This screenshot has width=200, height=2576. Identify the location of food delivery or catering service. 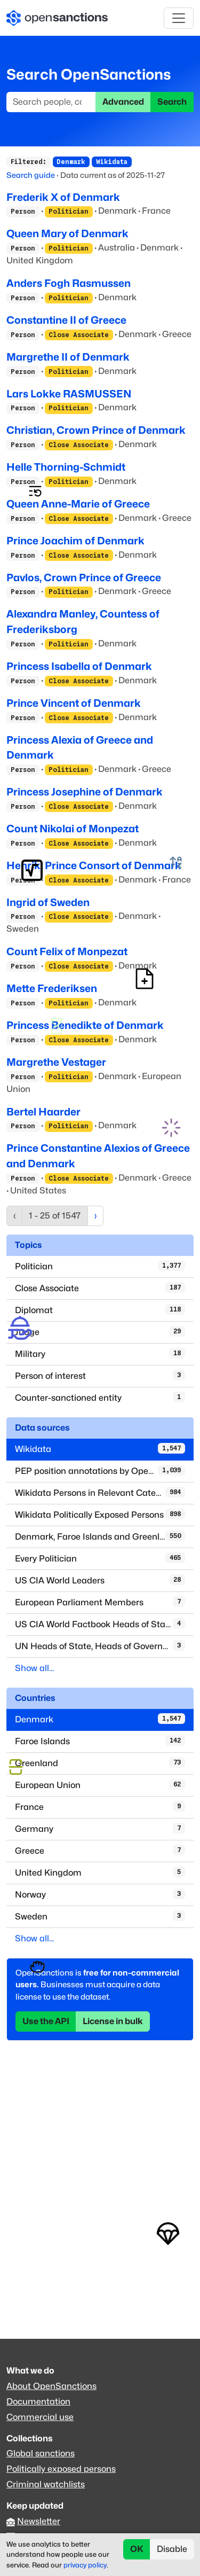
(20, 1328).